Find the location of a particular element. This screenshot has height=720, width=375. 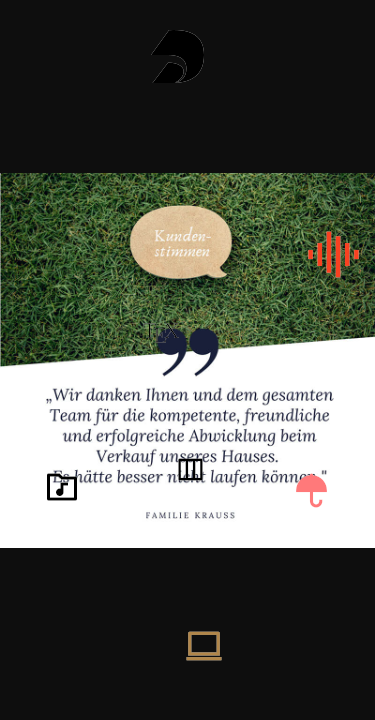

view weather protection or rain forecast is located at coordinates (311, 490).